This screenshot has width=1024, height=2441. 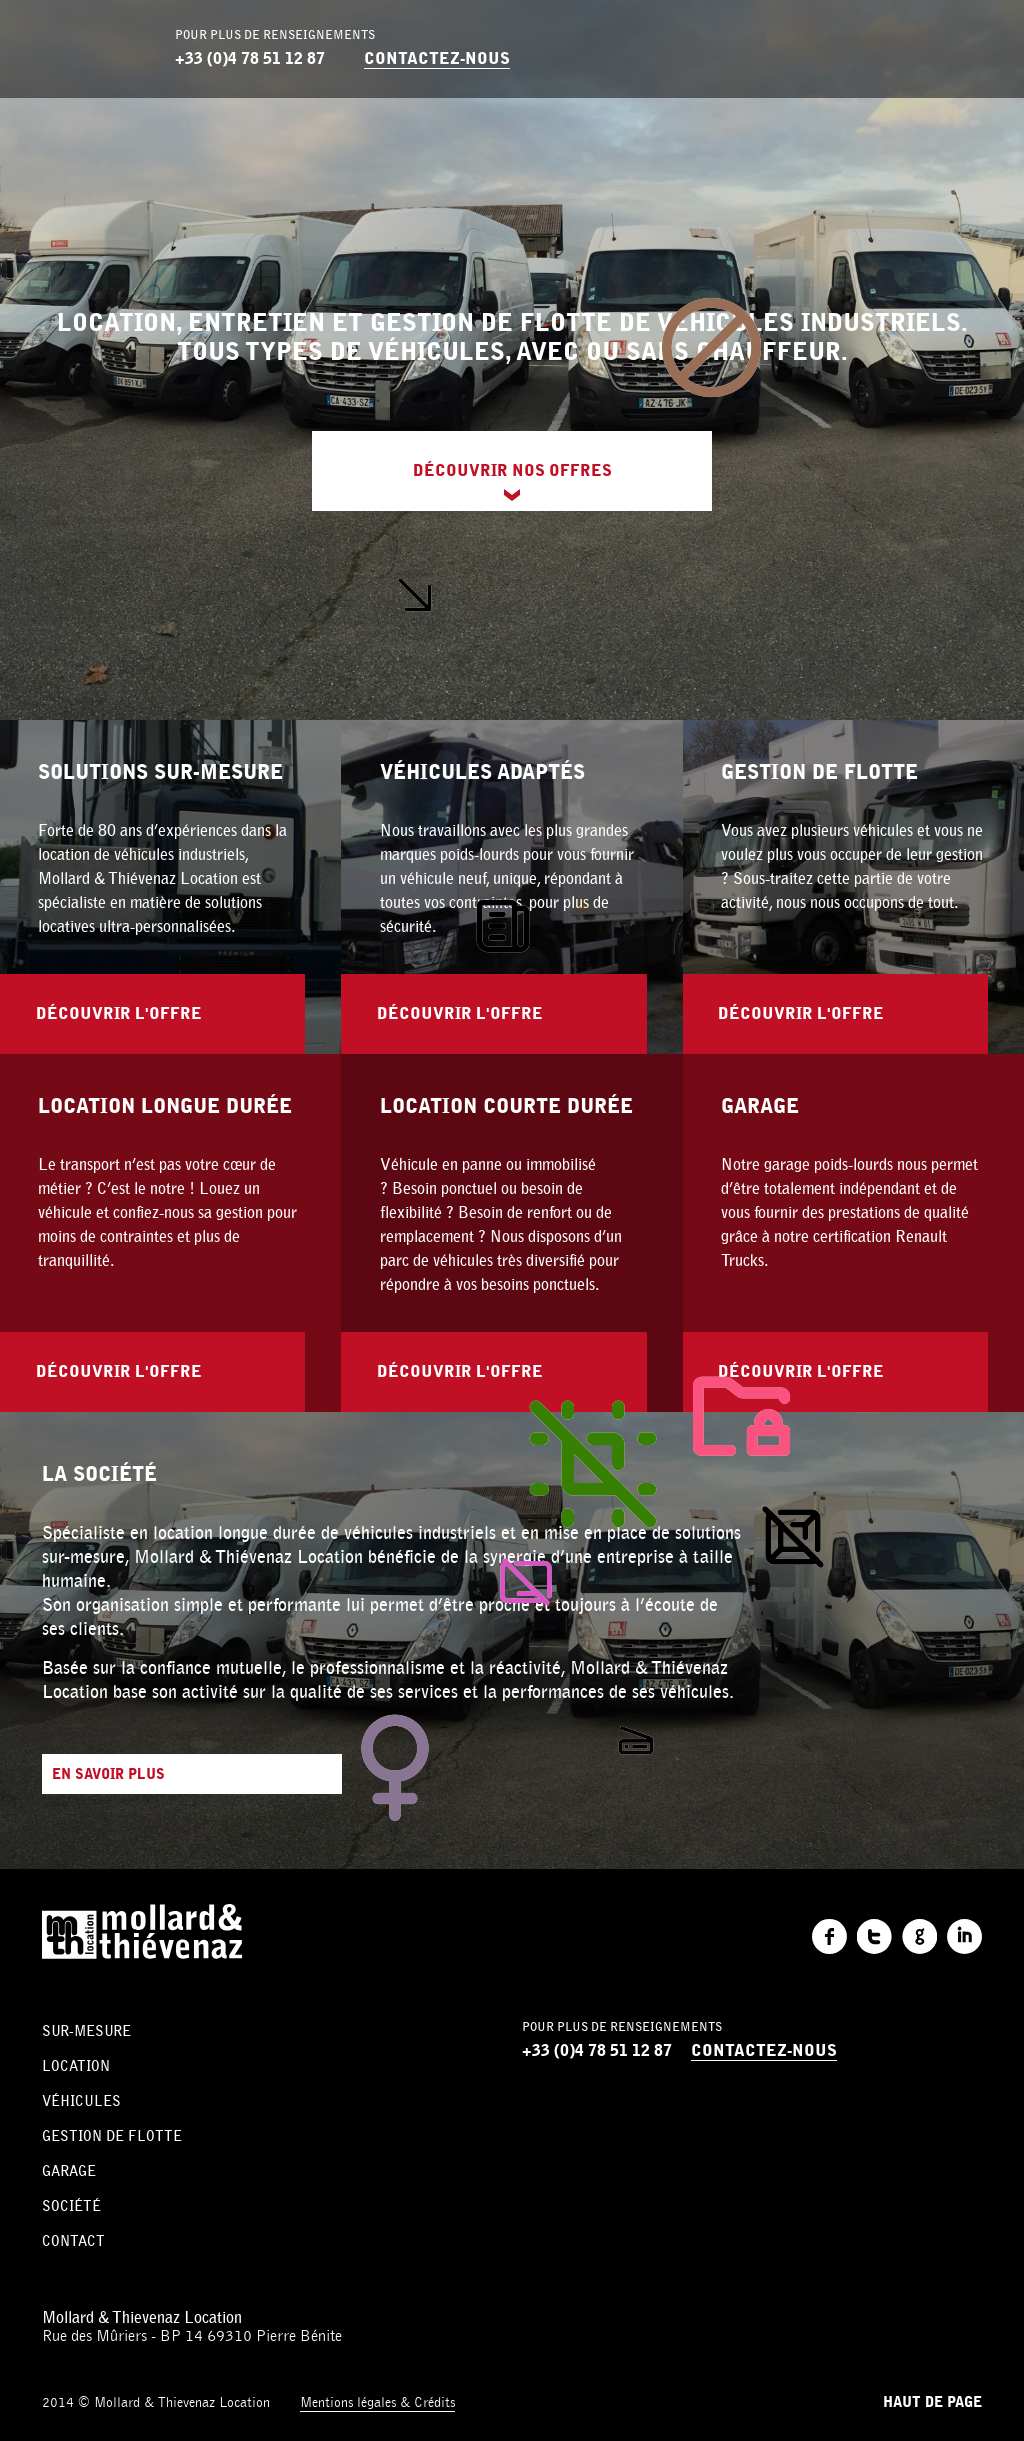 What do you see at coordinates (636, 1739) in the screenshot?
I see `scan a document or image` at bounding box center [636, 1739].